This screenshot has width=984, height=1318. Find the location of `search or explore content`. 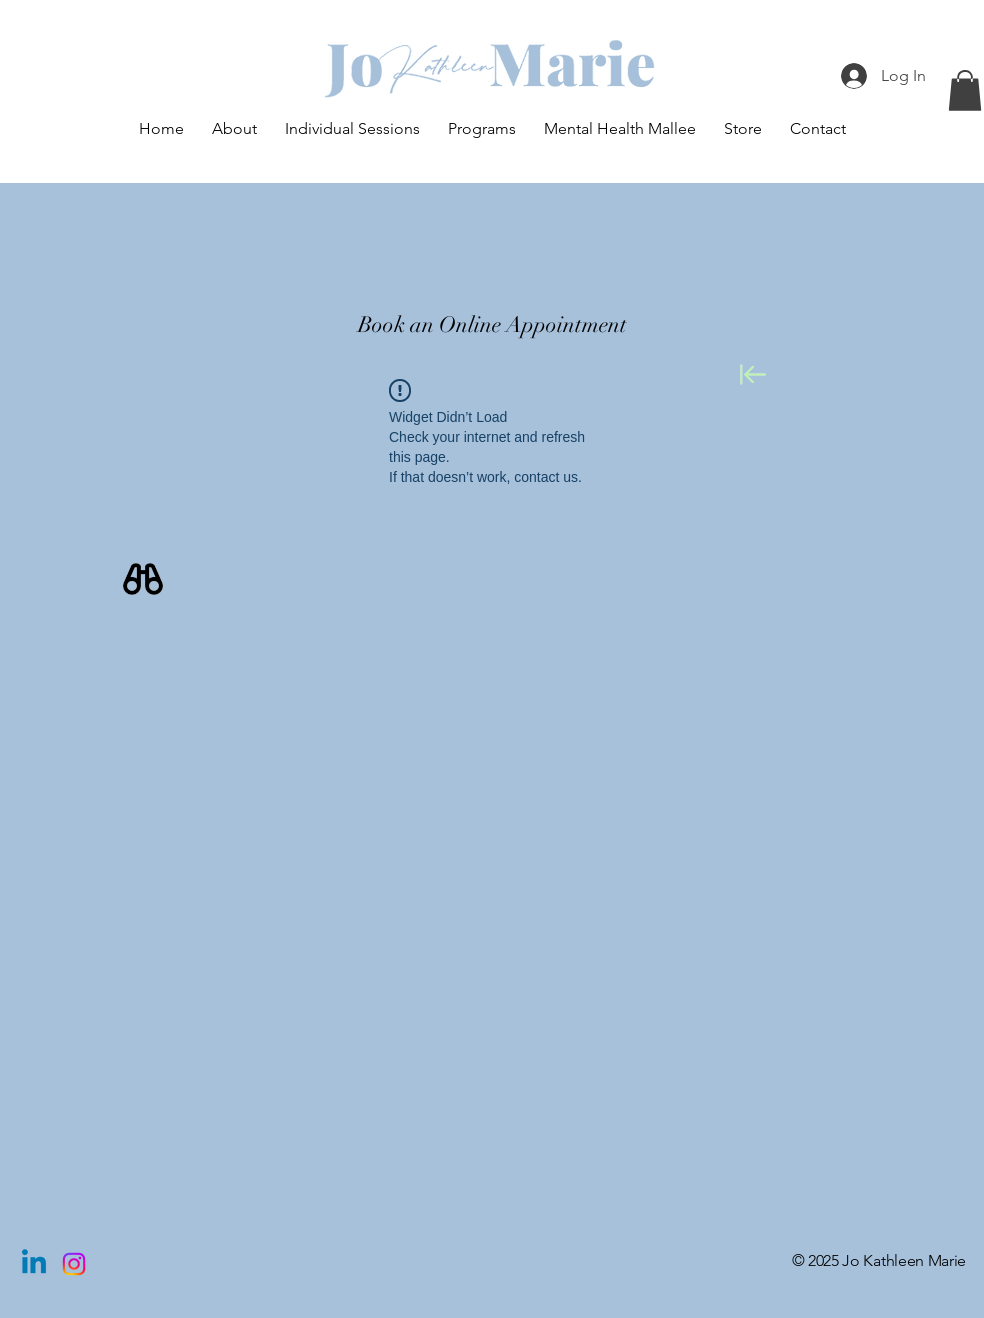

search or explore content is located at coordinates (143, 579).